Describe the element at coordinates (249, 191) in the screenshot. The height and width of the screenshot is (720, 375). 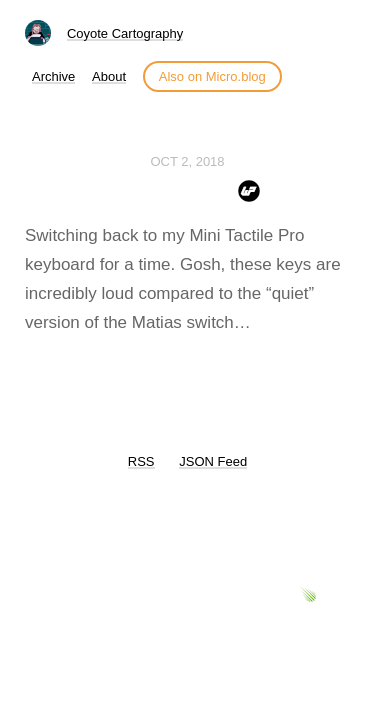
I see `rendact brand logo` at that location.